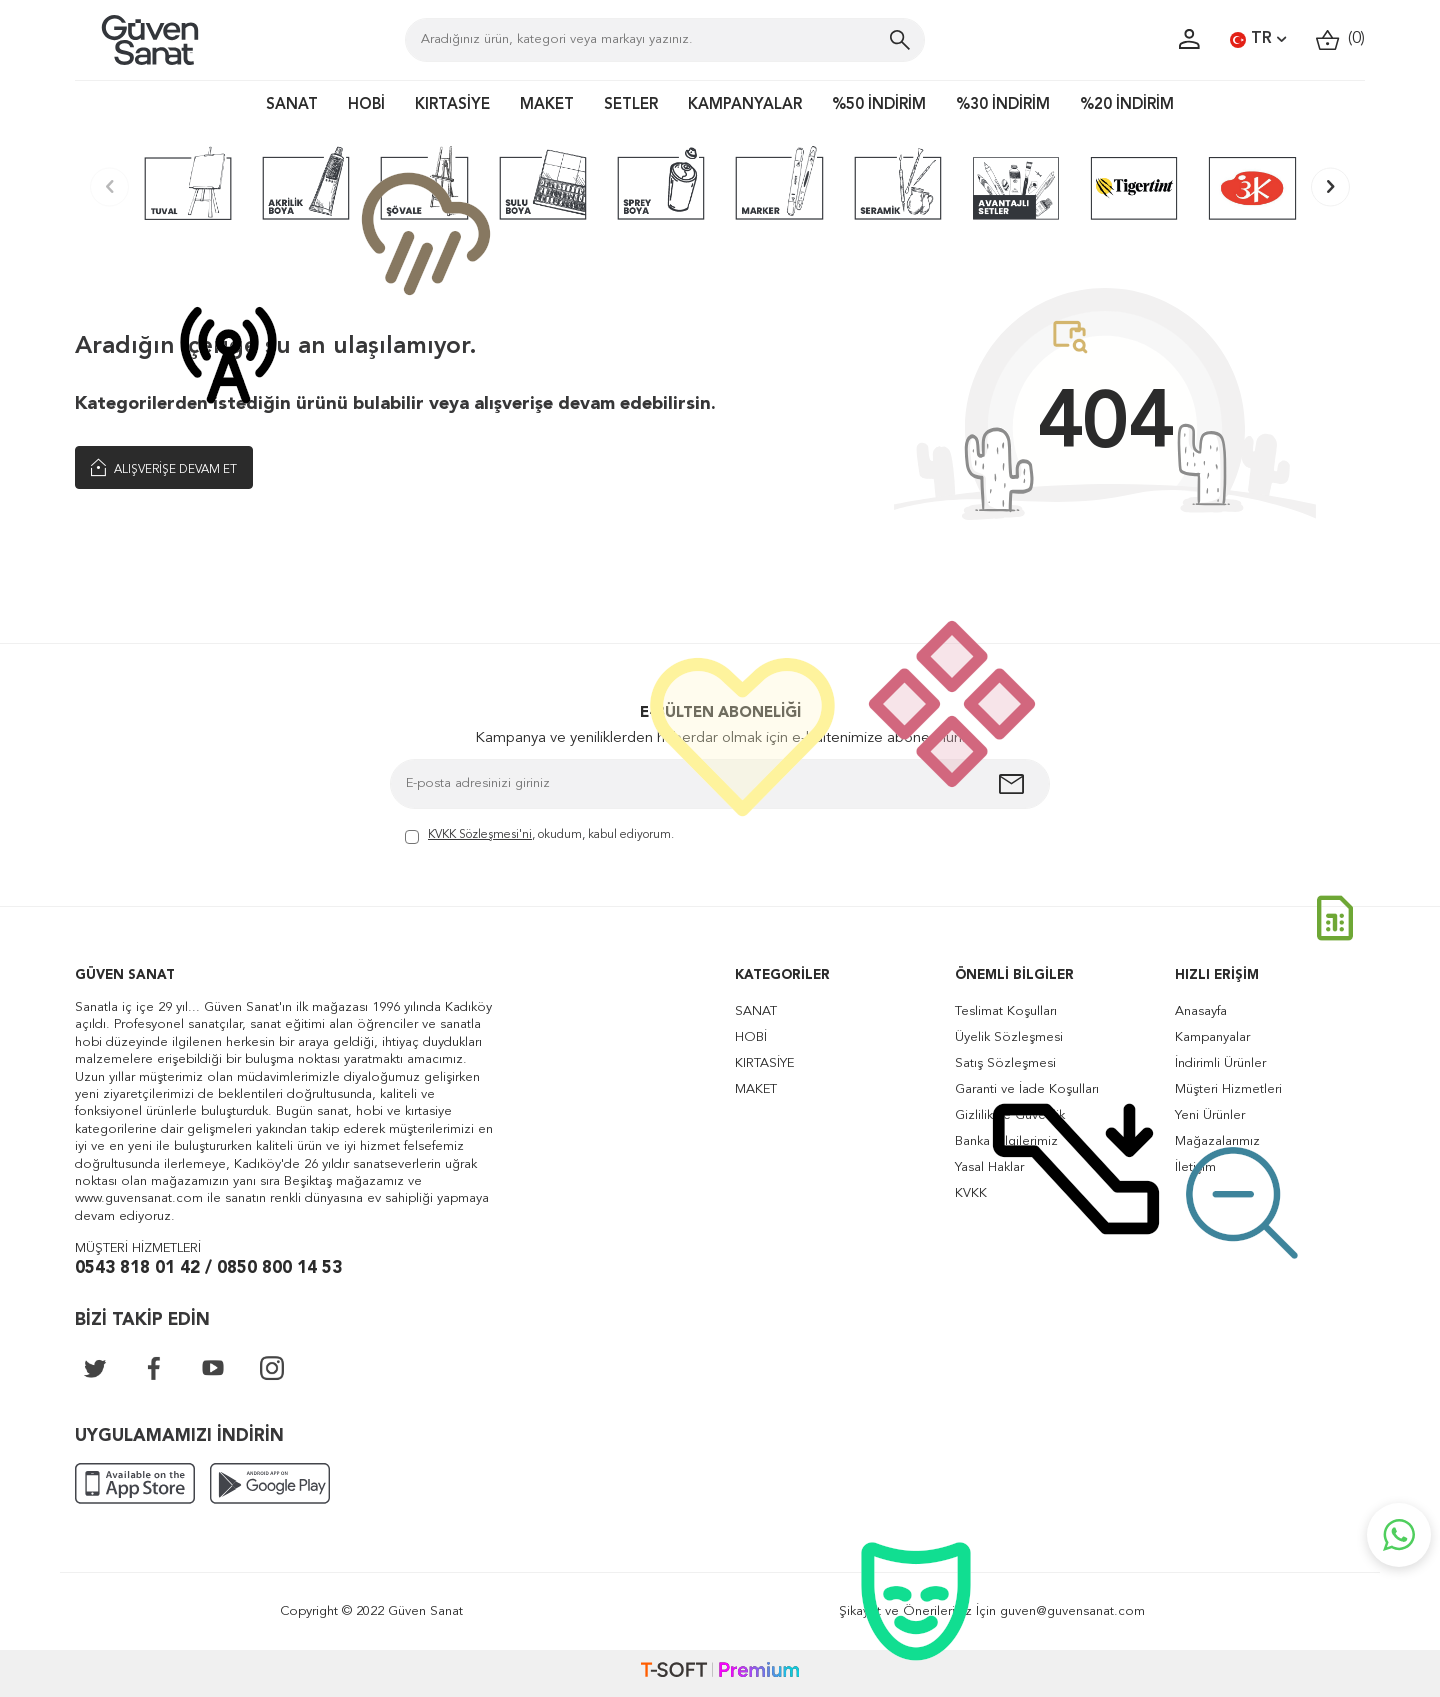 The width and height of the screenshot is (1440, 1697). What do you see at coordinates (1242, 1203) in the screenshot?
I see `zoom out` at bounding box center [1242, 1203].